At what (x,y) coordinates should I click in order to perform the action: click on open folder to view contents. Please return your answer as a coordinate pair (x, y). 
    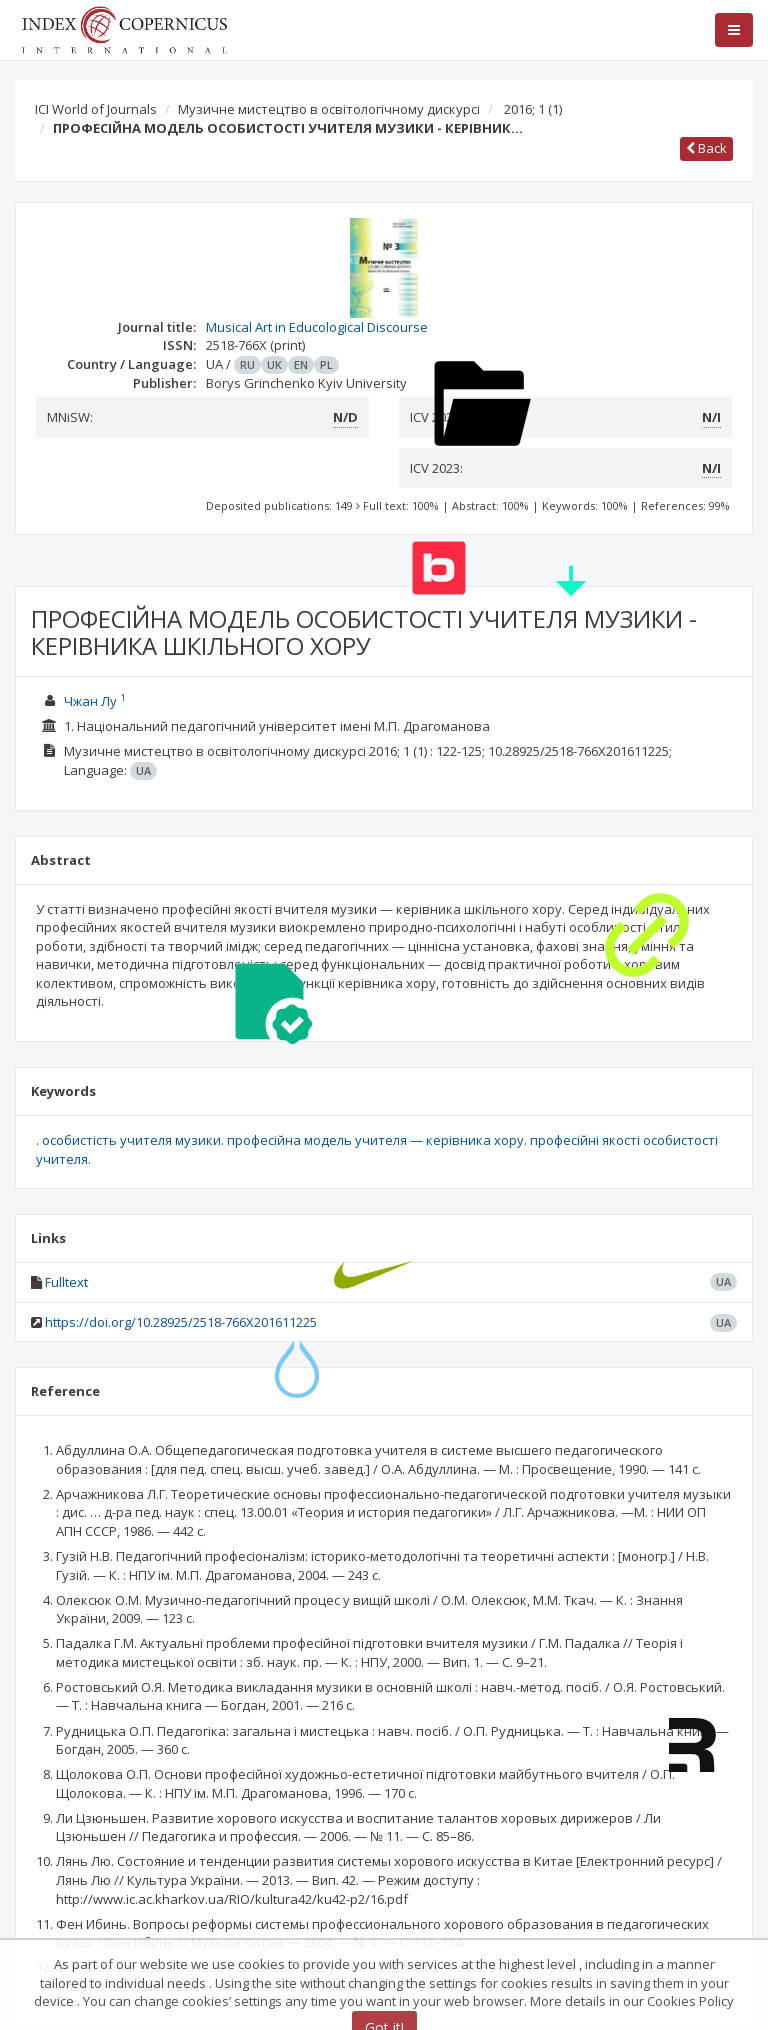
    Looking at the image, I should click on (481, 403).